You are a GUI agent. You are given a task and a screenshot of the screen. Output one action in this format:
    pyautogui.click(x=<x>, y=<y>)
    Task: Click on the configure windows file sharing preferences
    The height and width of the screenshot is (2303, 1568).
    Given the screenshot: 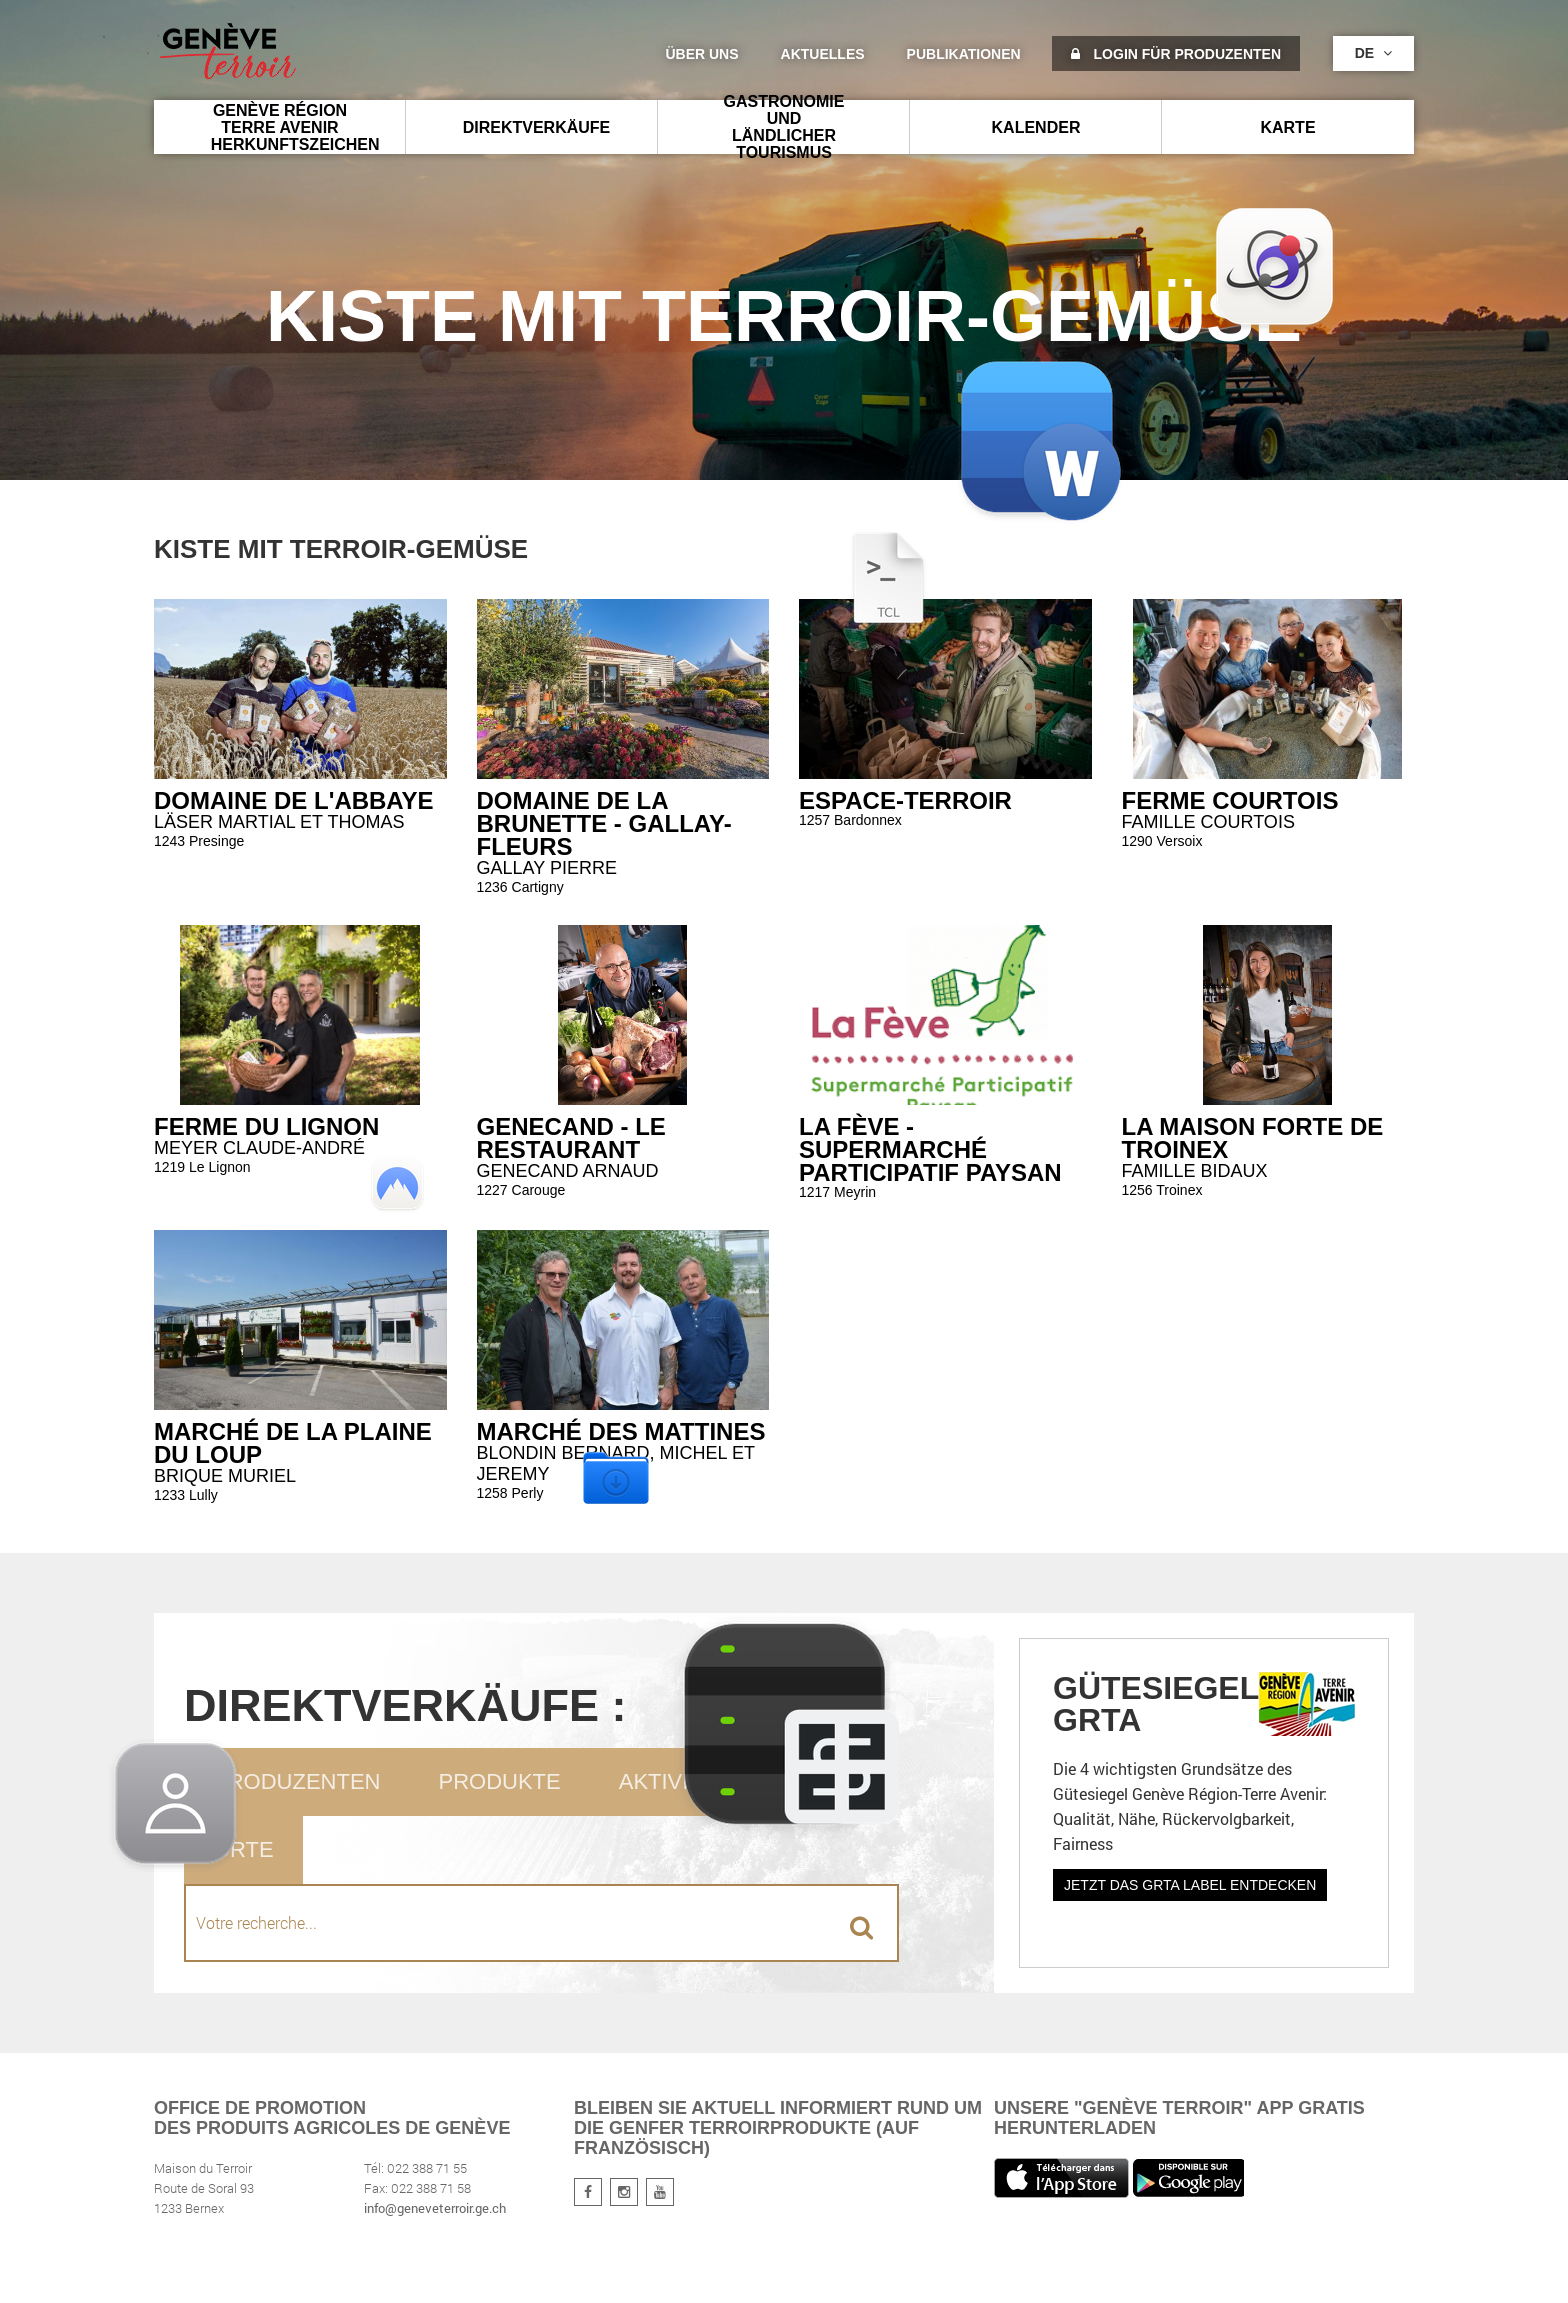 What is the action you would take?
    pyautogui.click(x=786, y=1727)
    